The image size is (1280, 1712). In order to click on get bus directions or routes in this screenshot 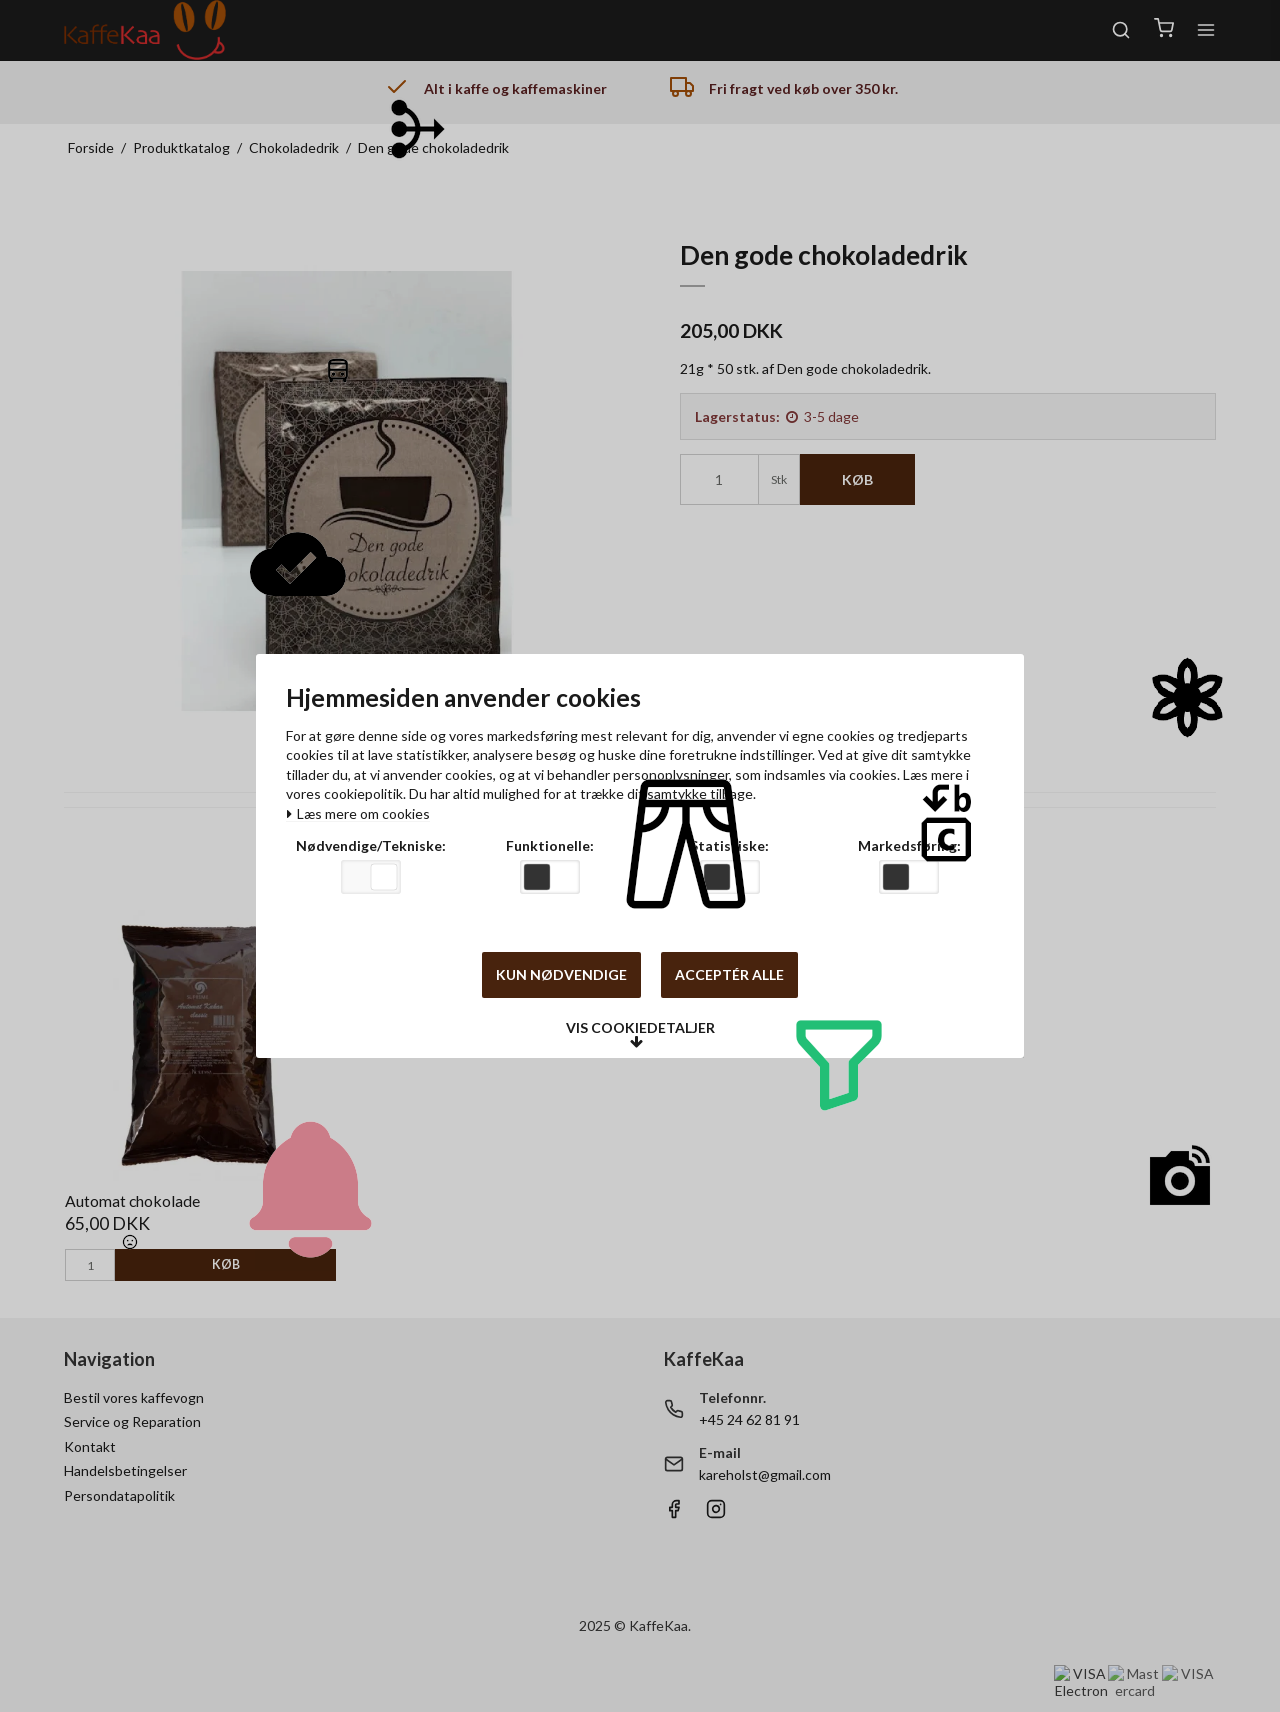, I will do `click(338, 371)`.